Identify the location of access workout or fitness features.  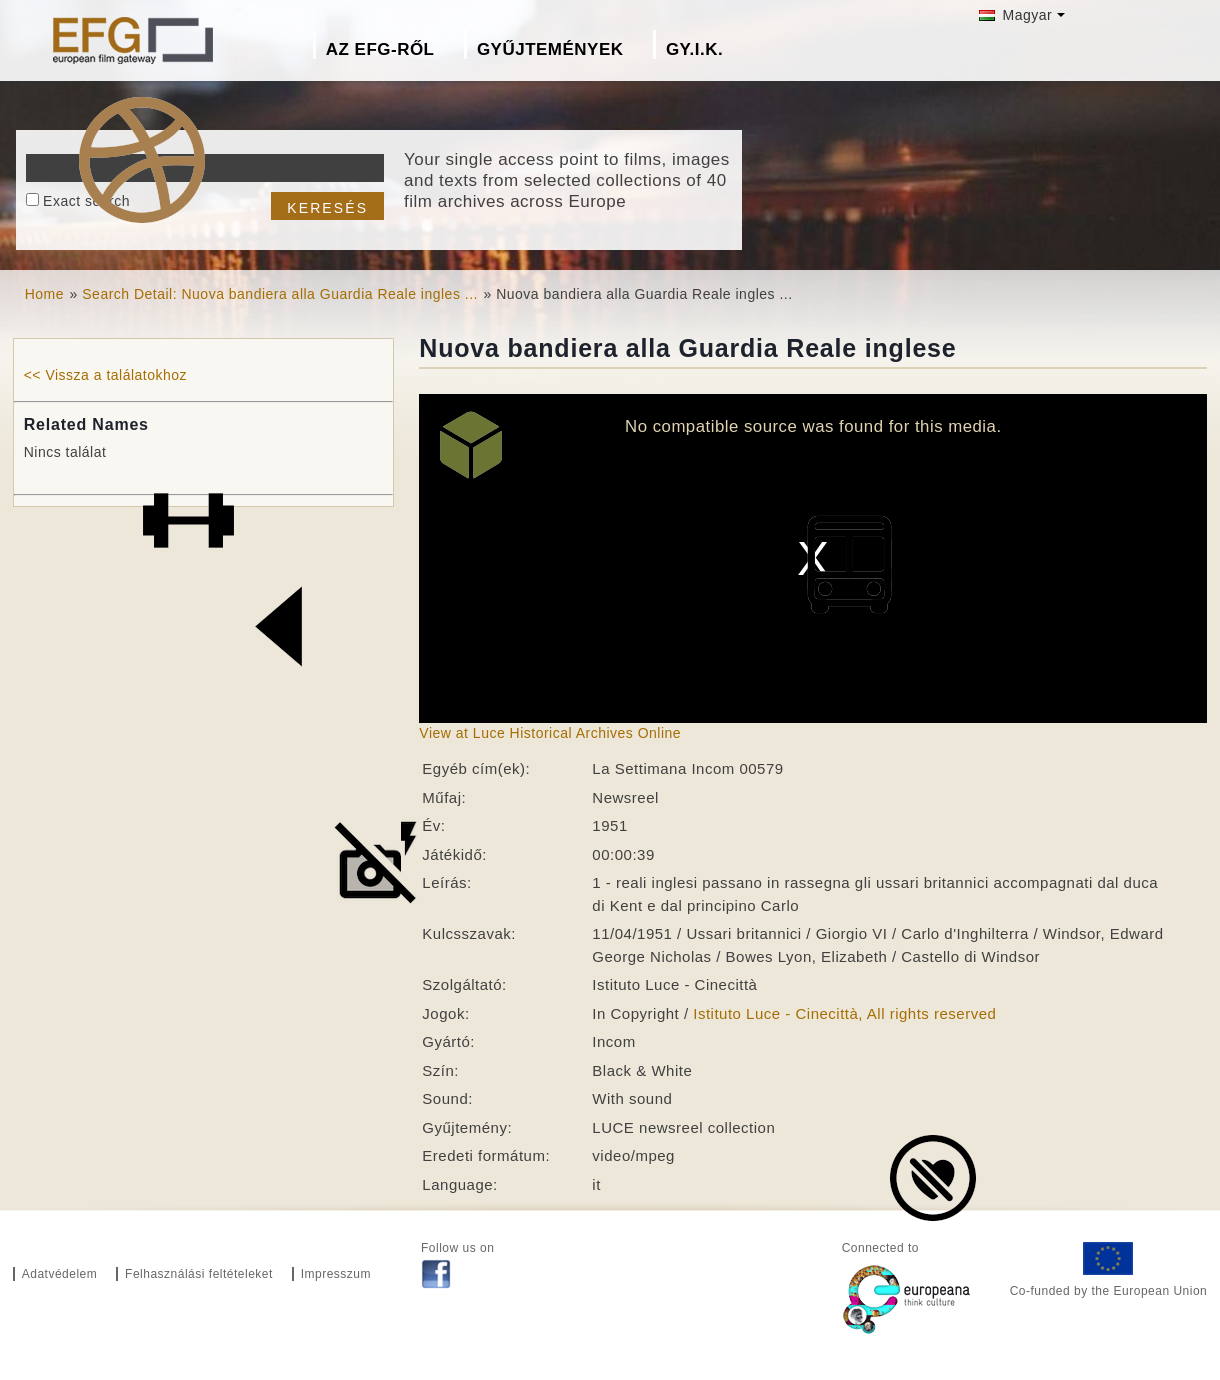
(188, 520).